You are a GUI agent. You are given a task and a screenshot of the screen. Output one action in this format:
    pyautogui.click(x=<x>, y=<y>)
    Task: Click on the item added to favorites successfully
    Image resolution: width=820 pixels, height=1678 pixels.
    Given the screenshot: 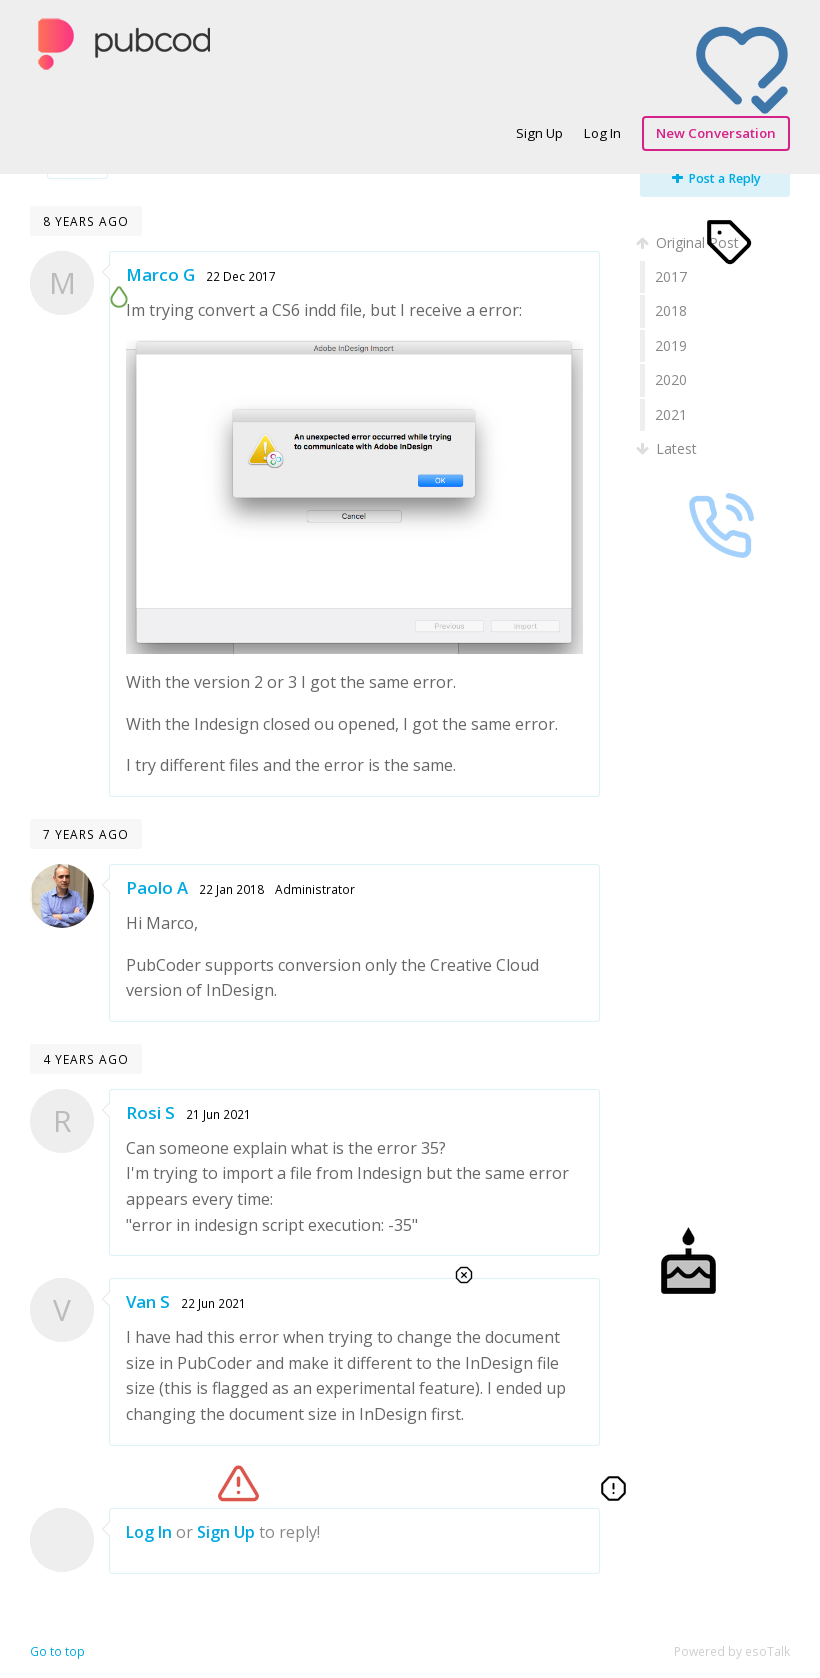 What is the action you would take?
    pyautogui.click(x=742, y=68)
    